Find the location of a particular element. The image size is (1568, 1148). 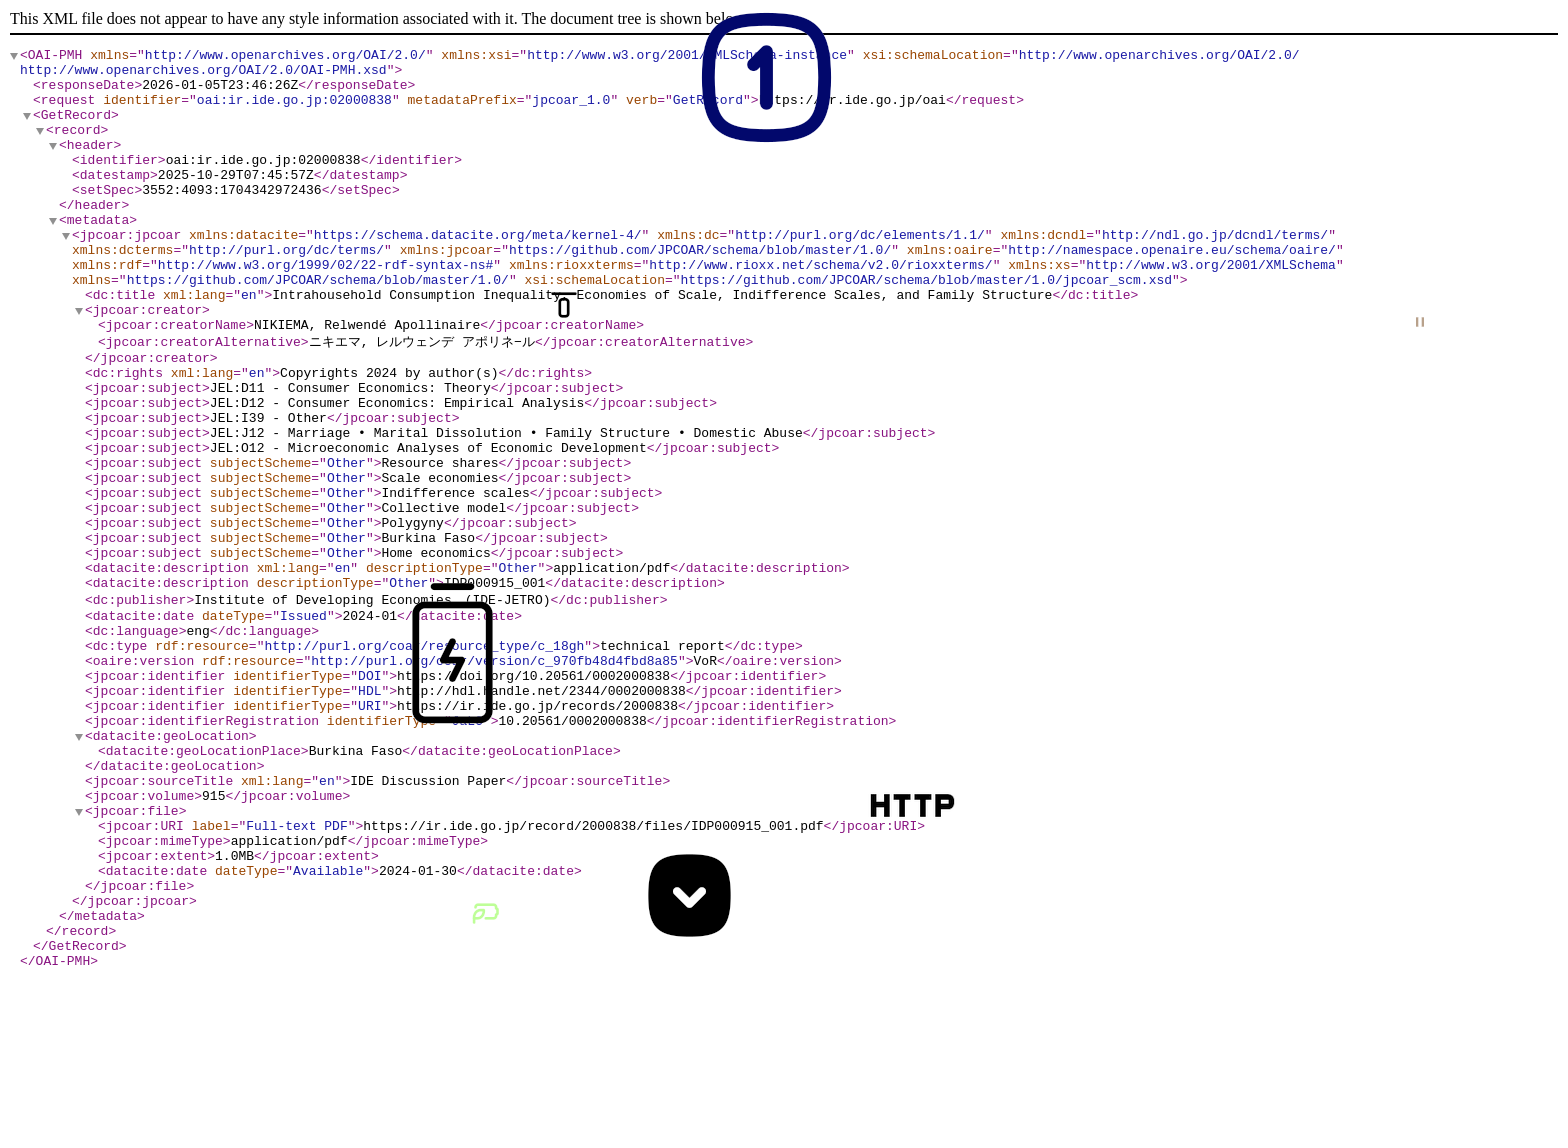

enable battery saver or eco mode is located at coordinates (486, 911).